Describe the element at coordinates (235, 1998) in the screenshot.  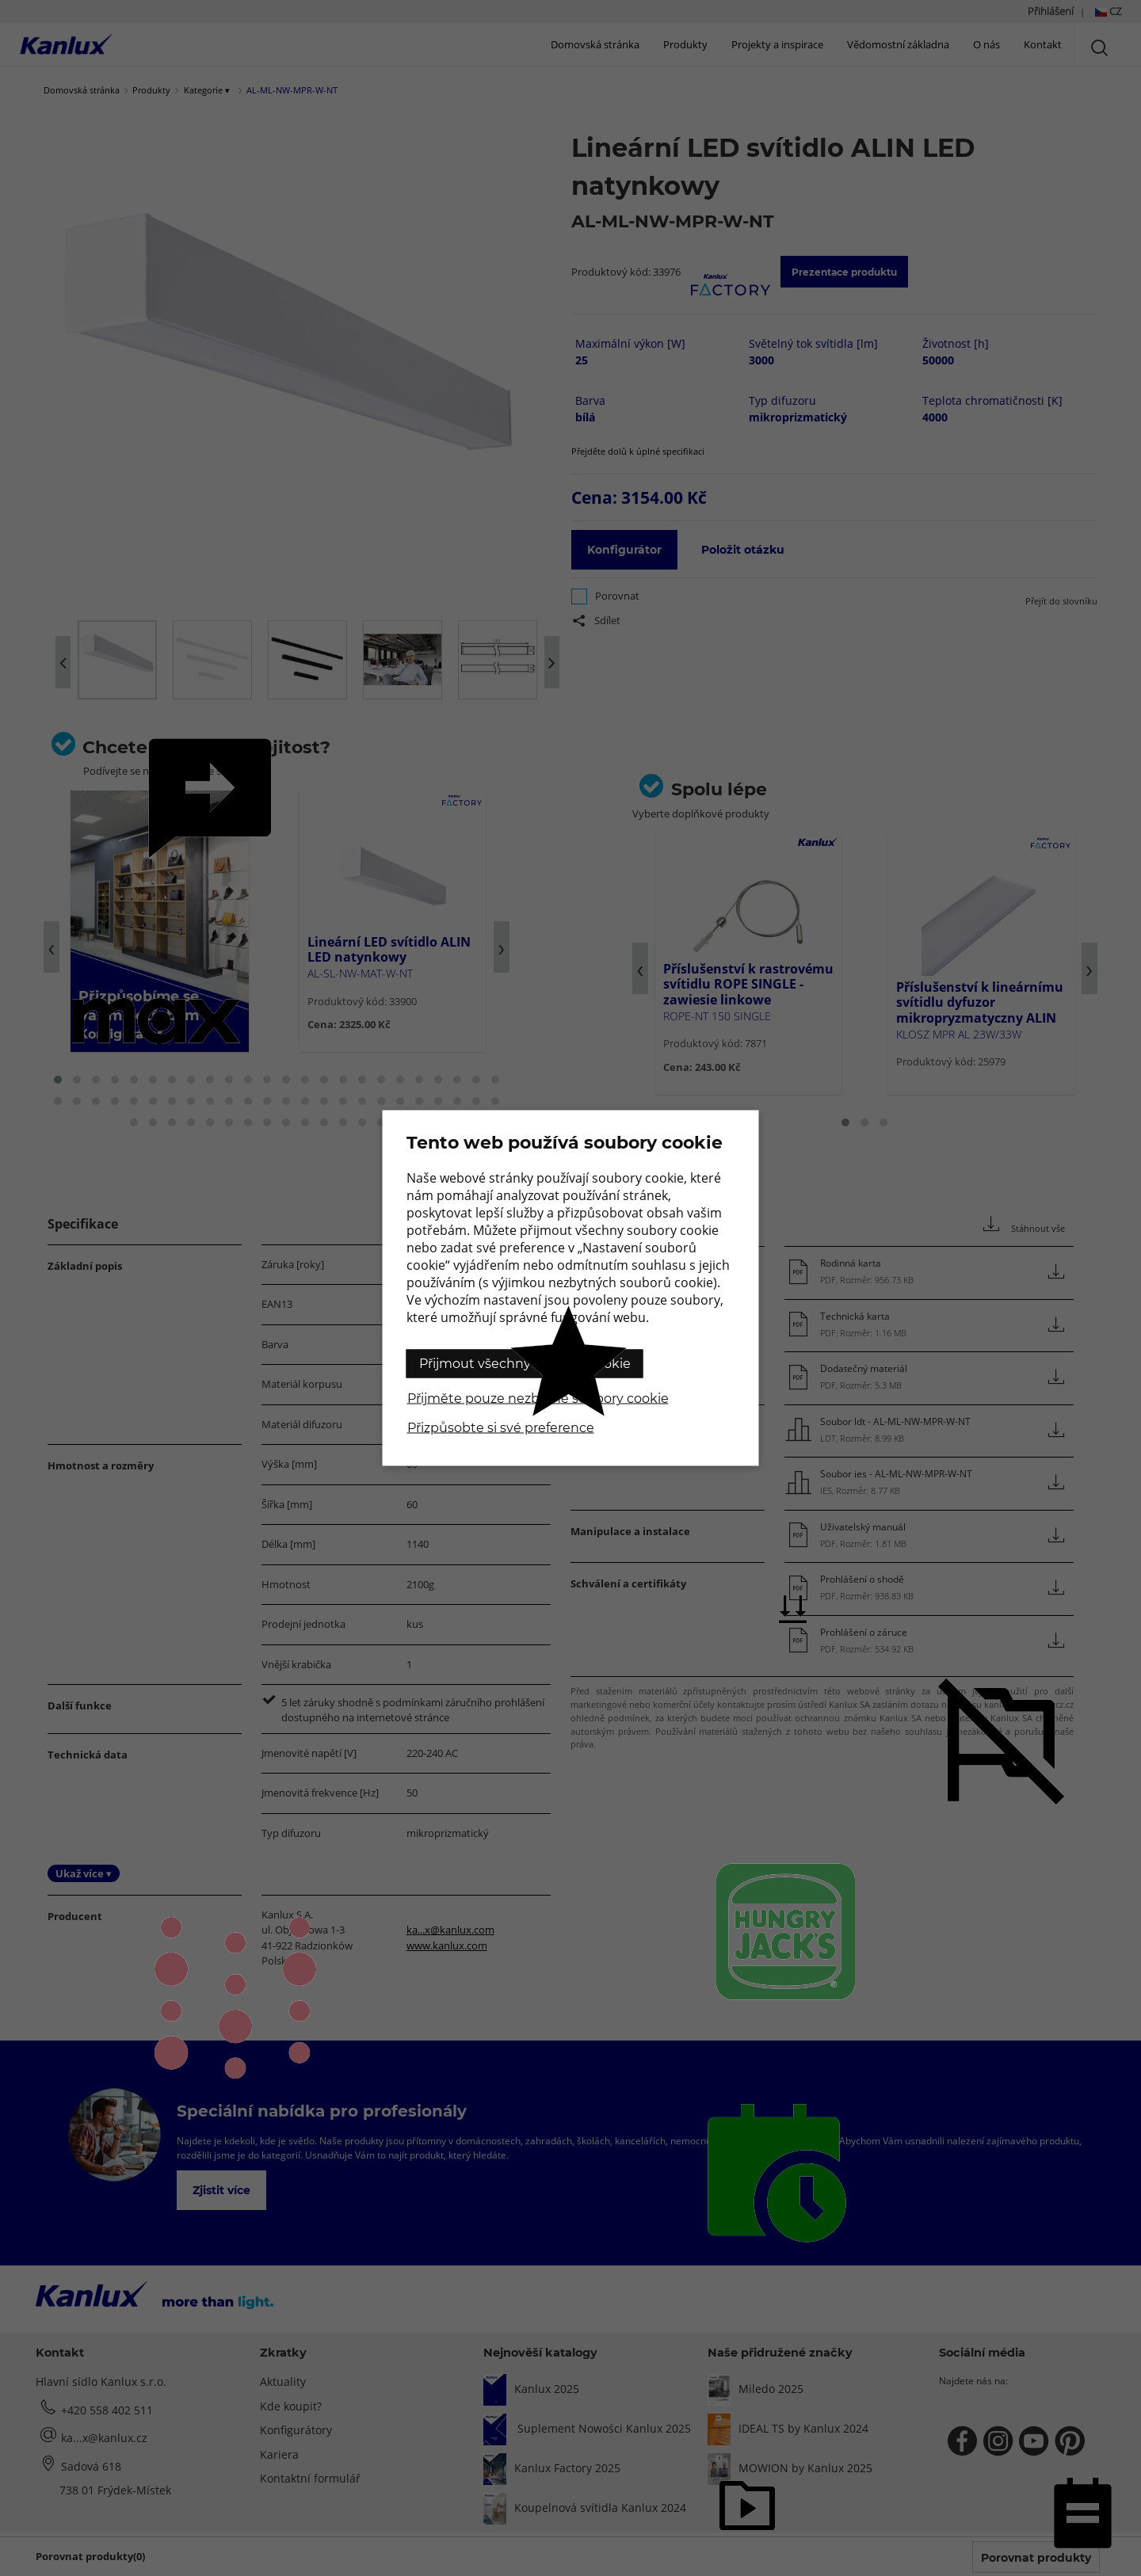
I see `open weights & biases dashboard` at that location.